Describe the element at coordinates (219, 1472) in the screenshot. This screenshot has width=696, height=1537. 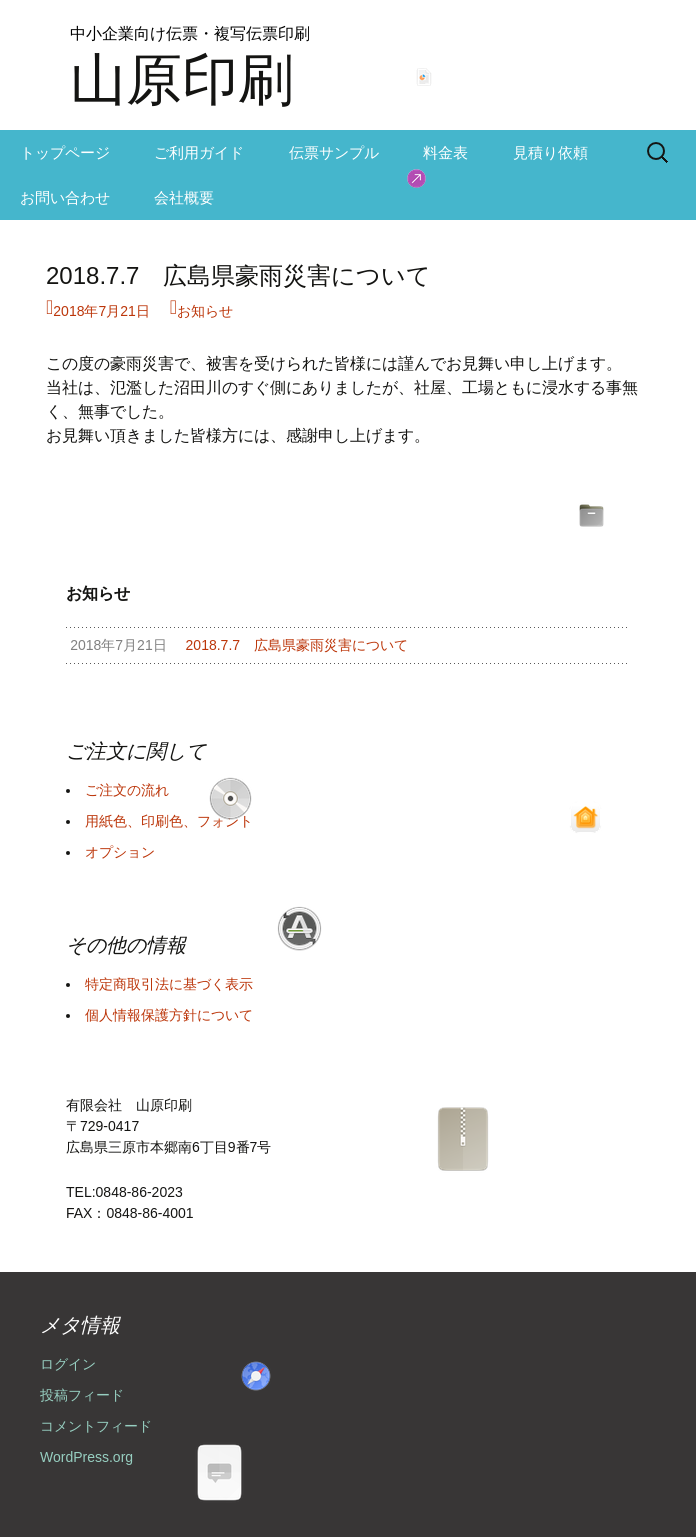
I see `a microdvd subtitle file` at that location.